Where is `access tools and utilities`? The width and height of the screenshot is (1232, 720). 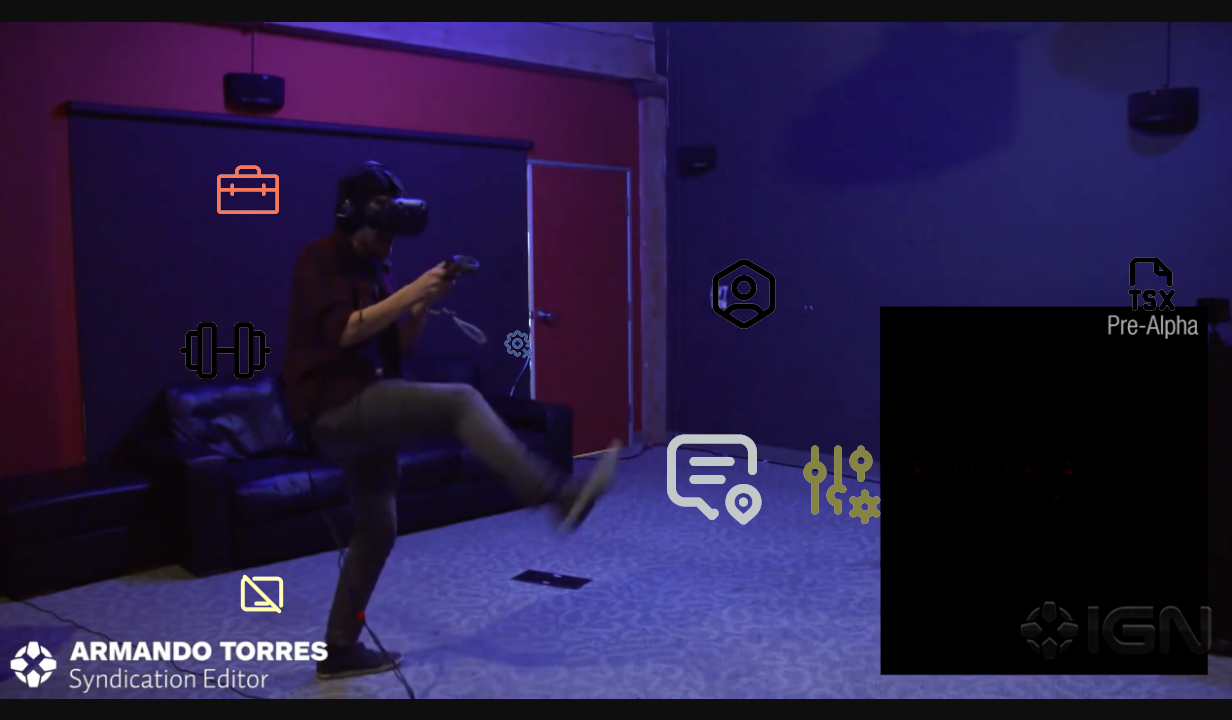
access tools and utilities is located at coordinates (248, 192).